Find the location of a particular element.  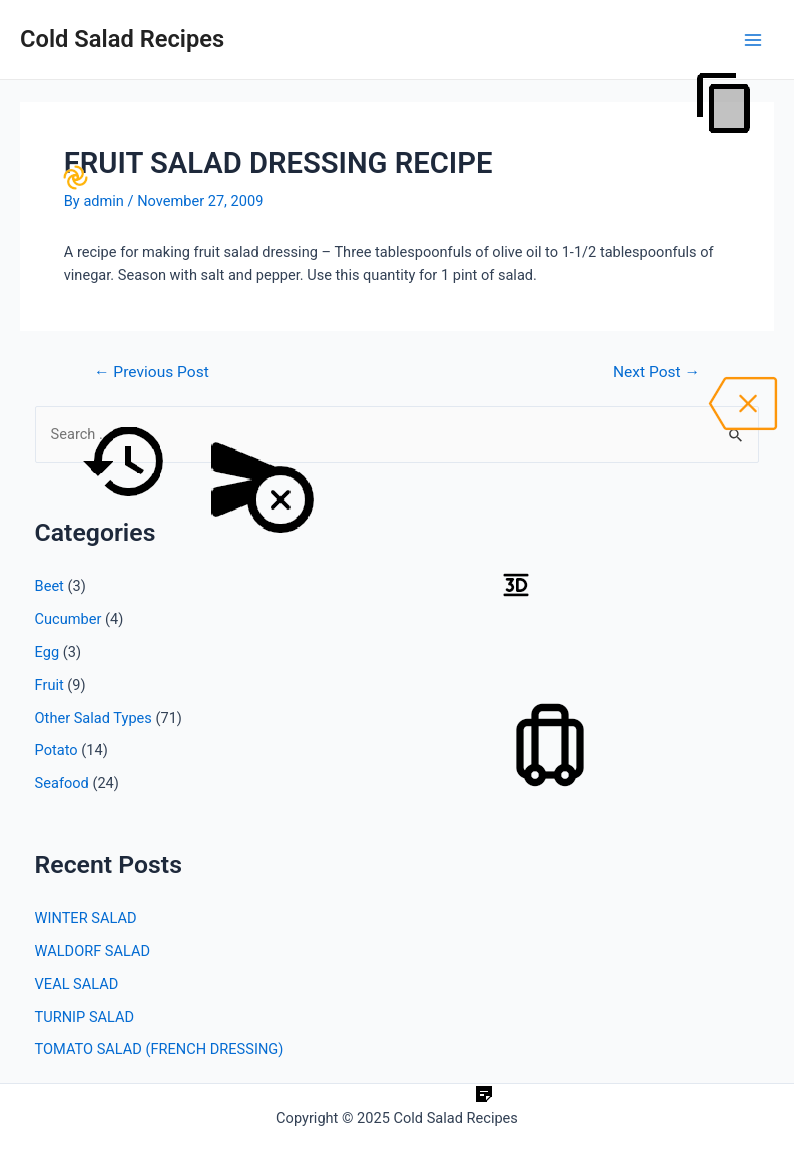

create a new sticky note is located at coordinates (484, 1094).